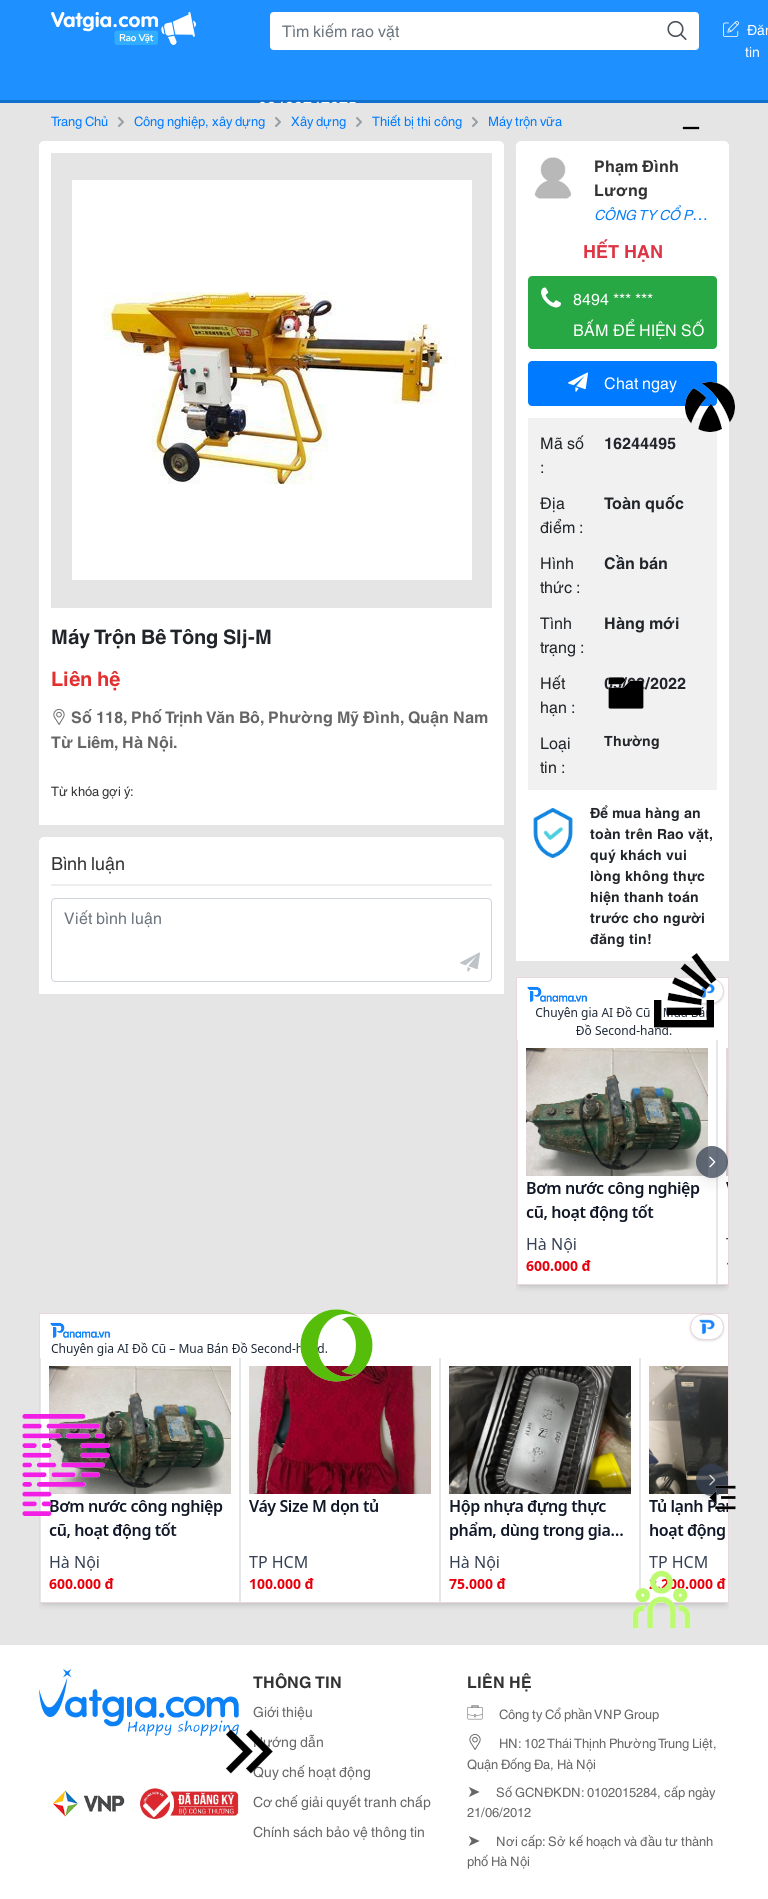  What do you see at coordinates (247, 1751) in the screenshot?
I see `skip forward or advance to next item` at bounding box center [247, 1751].